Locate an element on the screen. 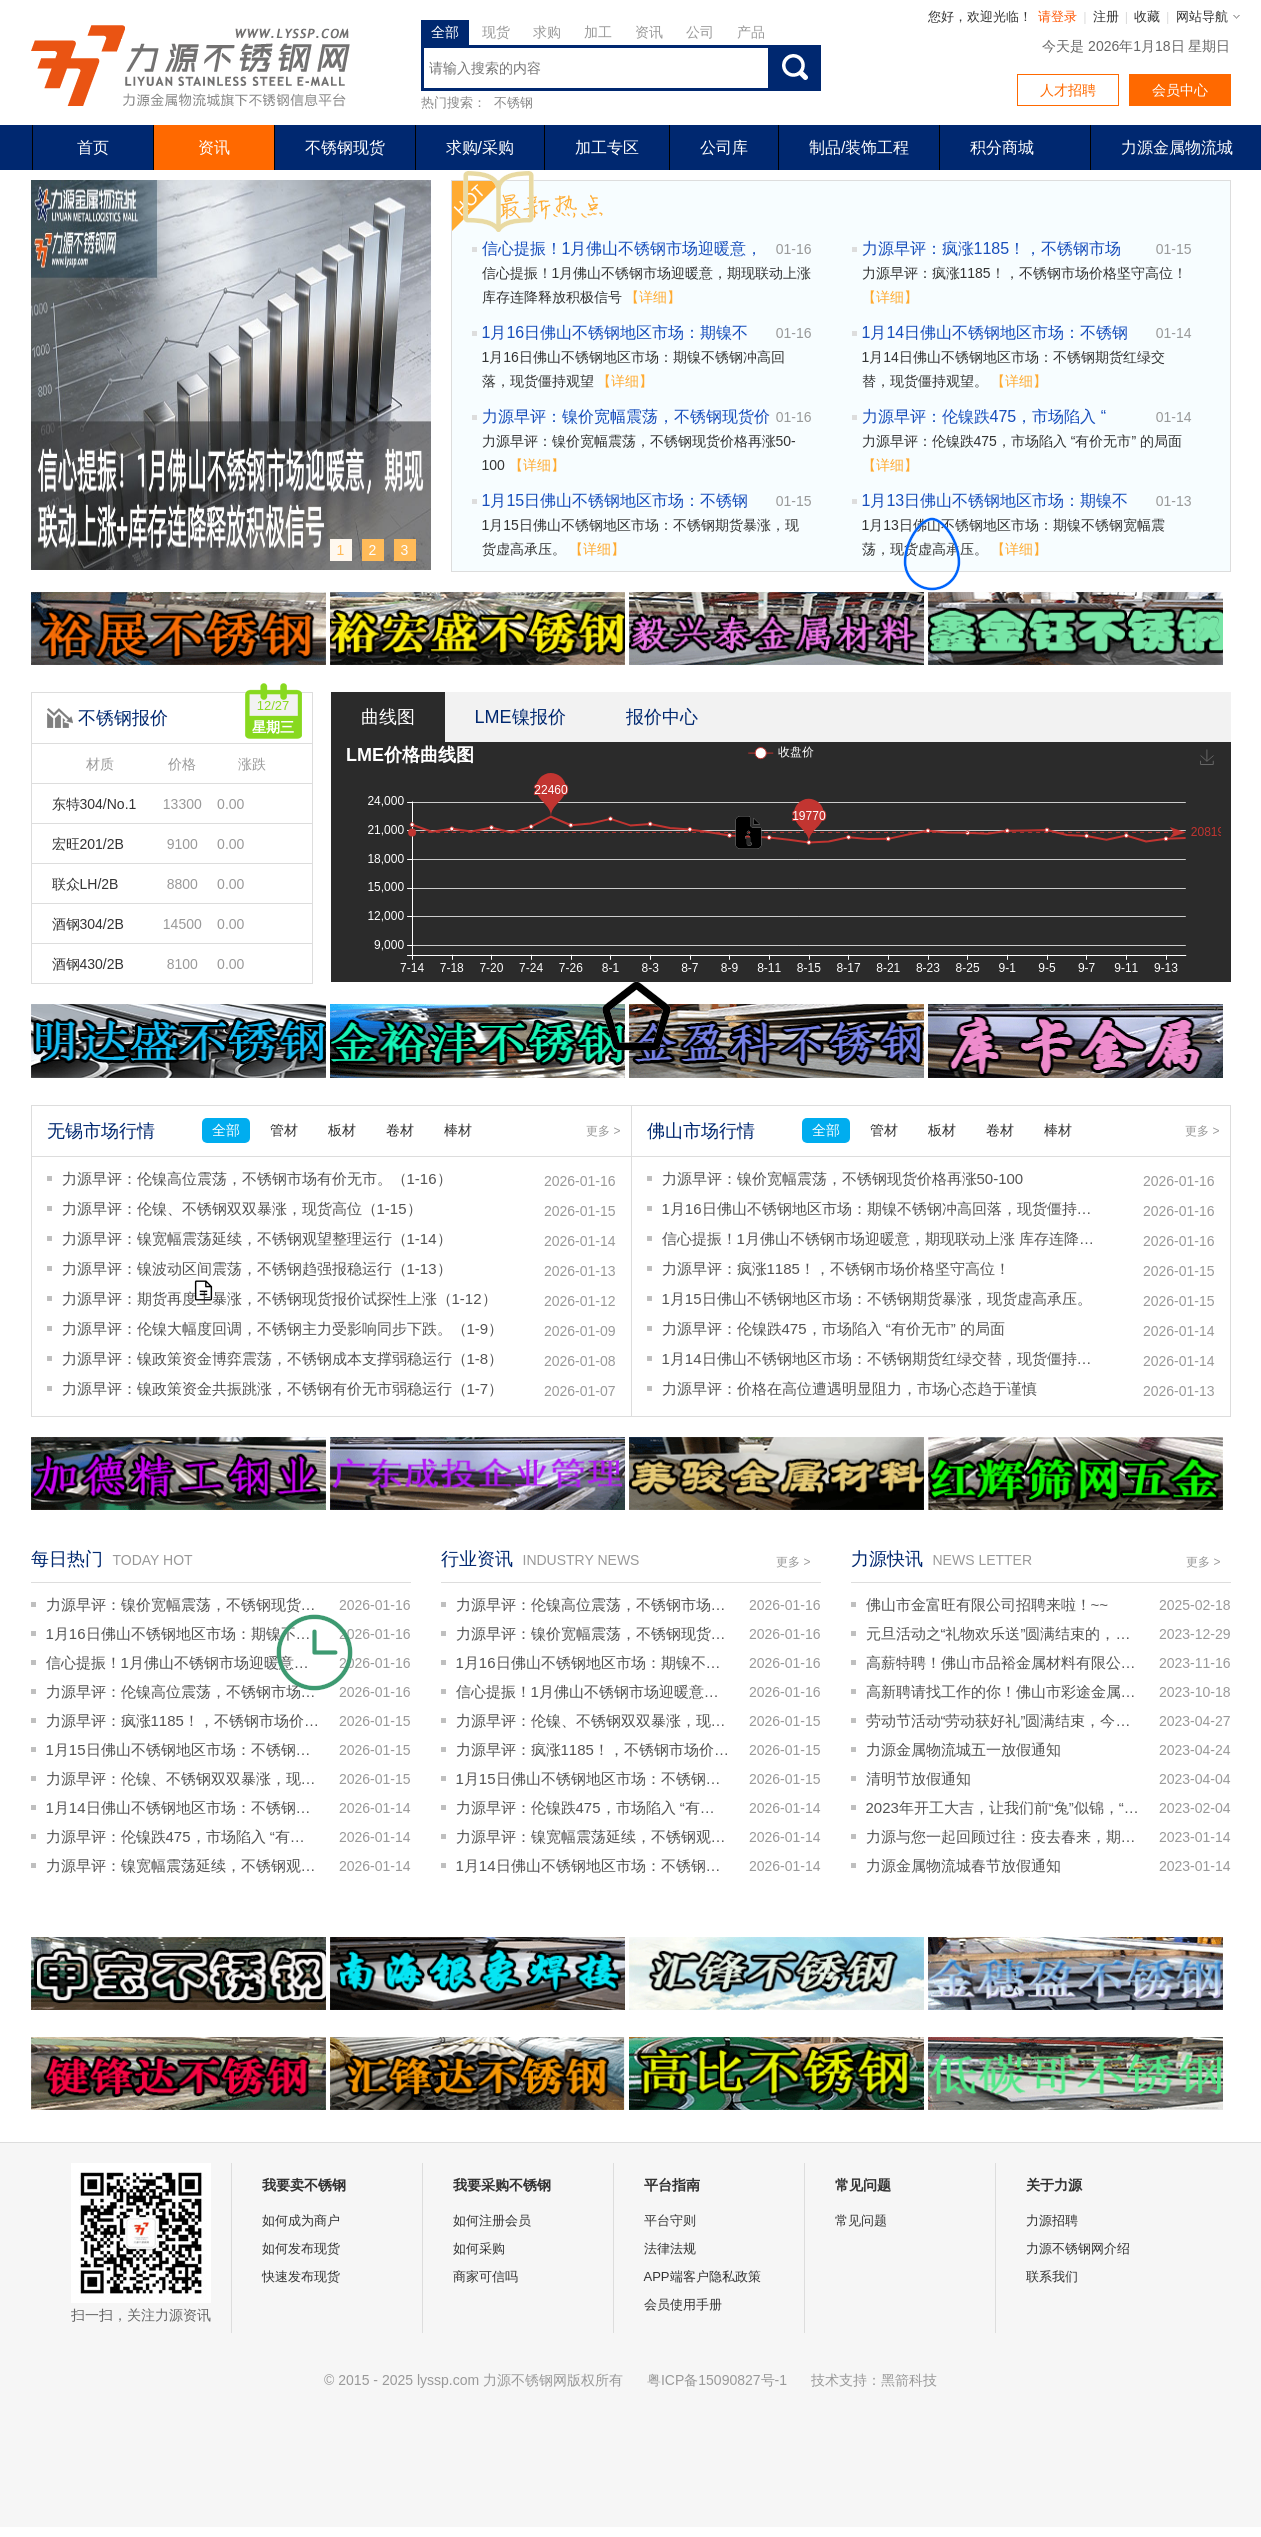 This screenshot has width=1261, height=2537. open reading list or library is located at coordinates (498, 201).